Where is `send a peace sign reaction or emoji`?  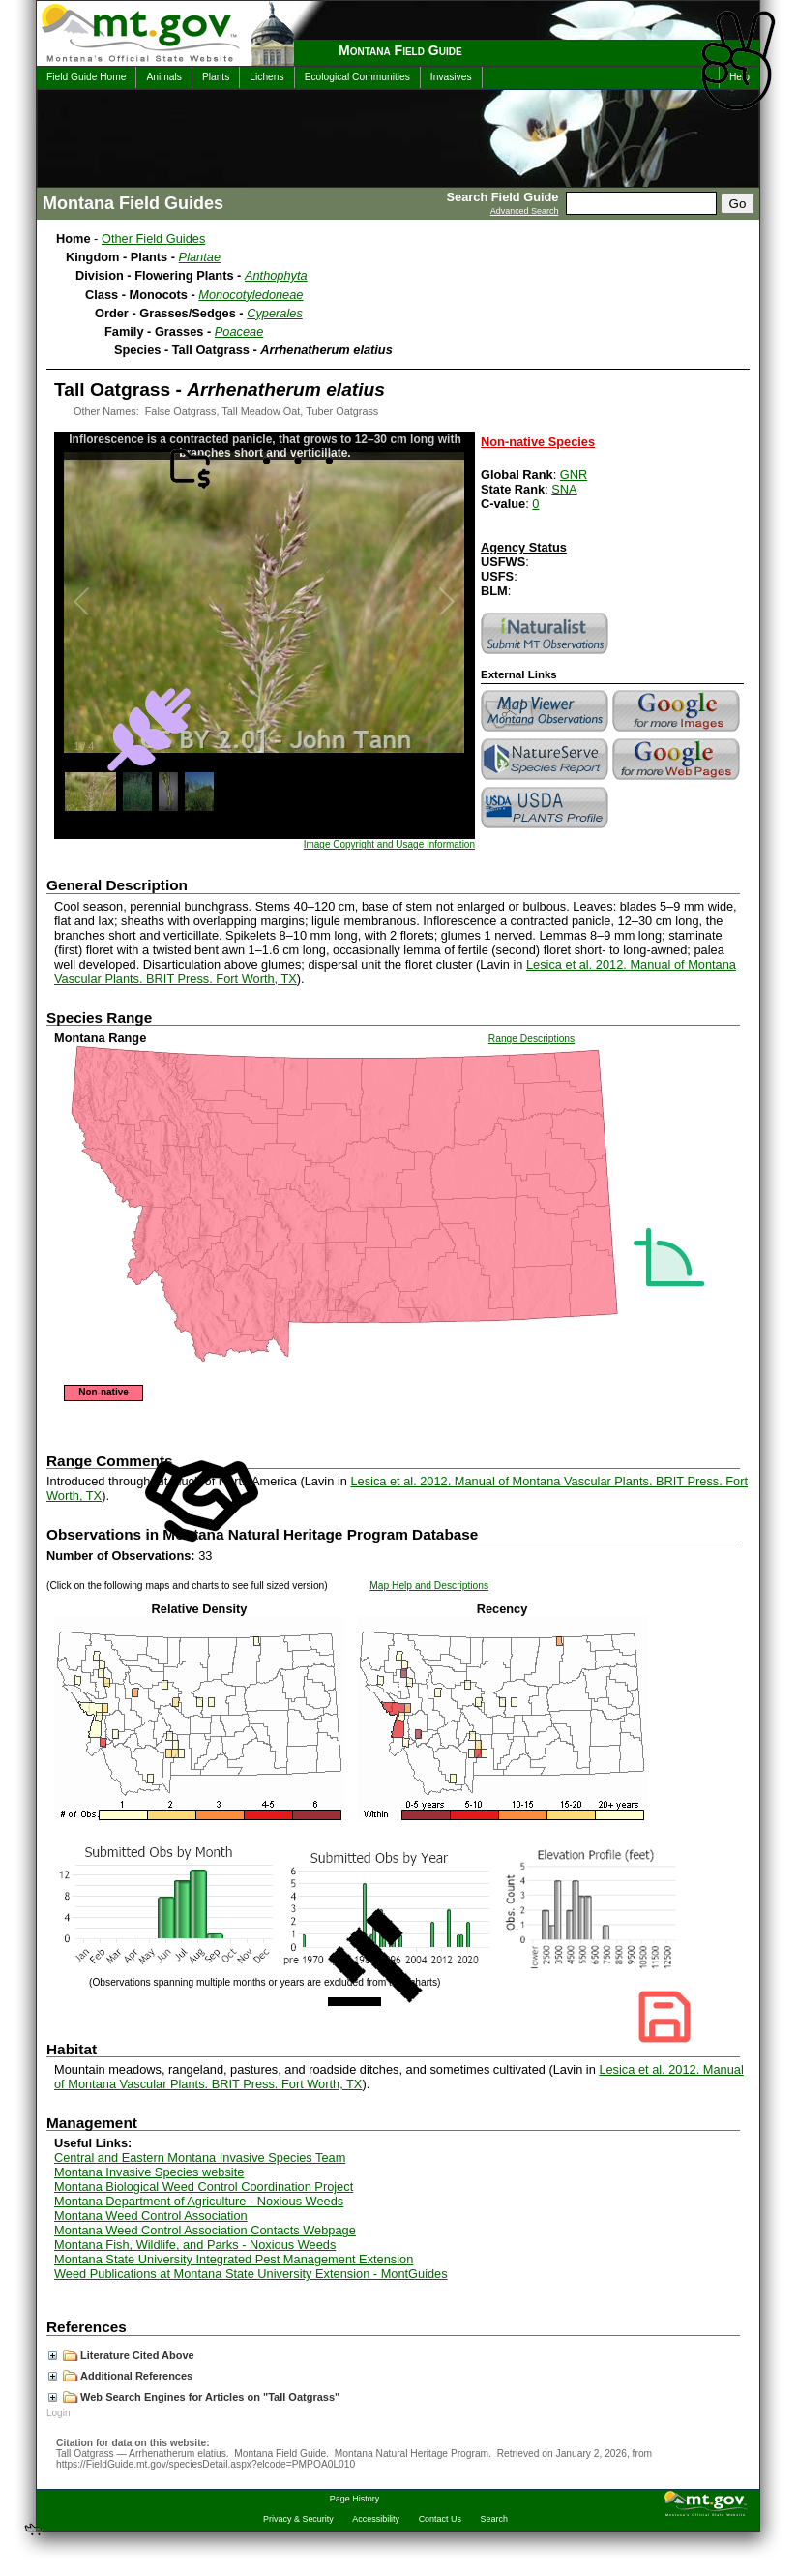 send a peace sign reaction or emoji is located at coordinates (736, 60).